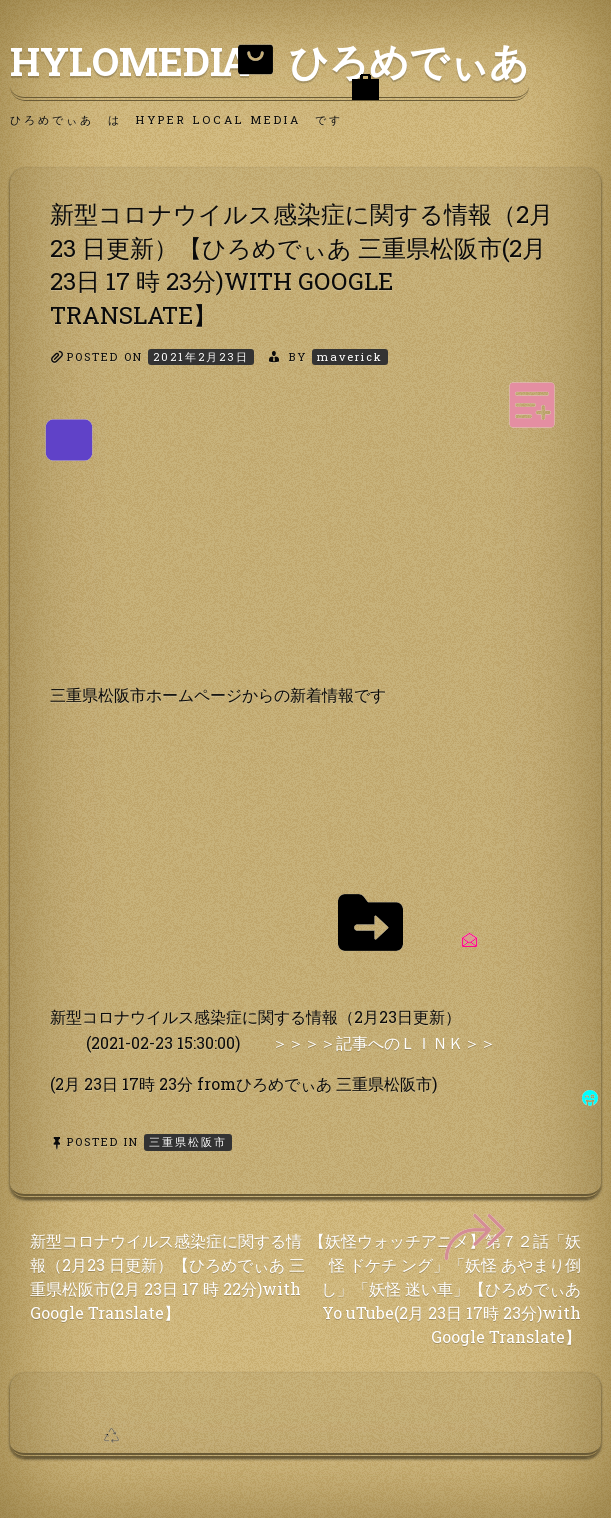  Describe the element at coordinates (469, 940) in the screenshot. I see `view an opened or read email` at that location.